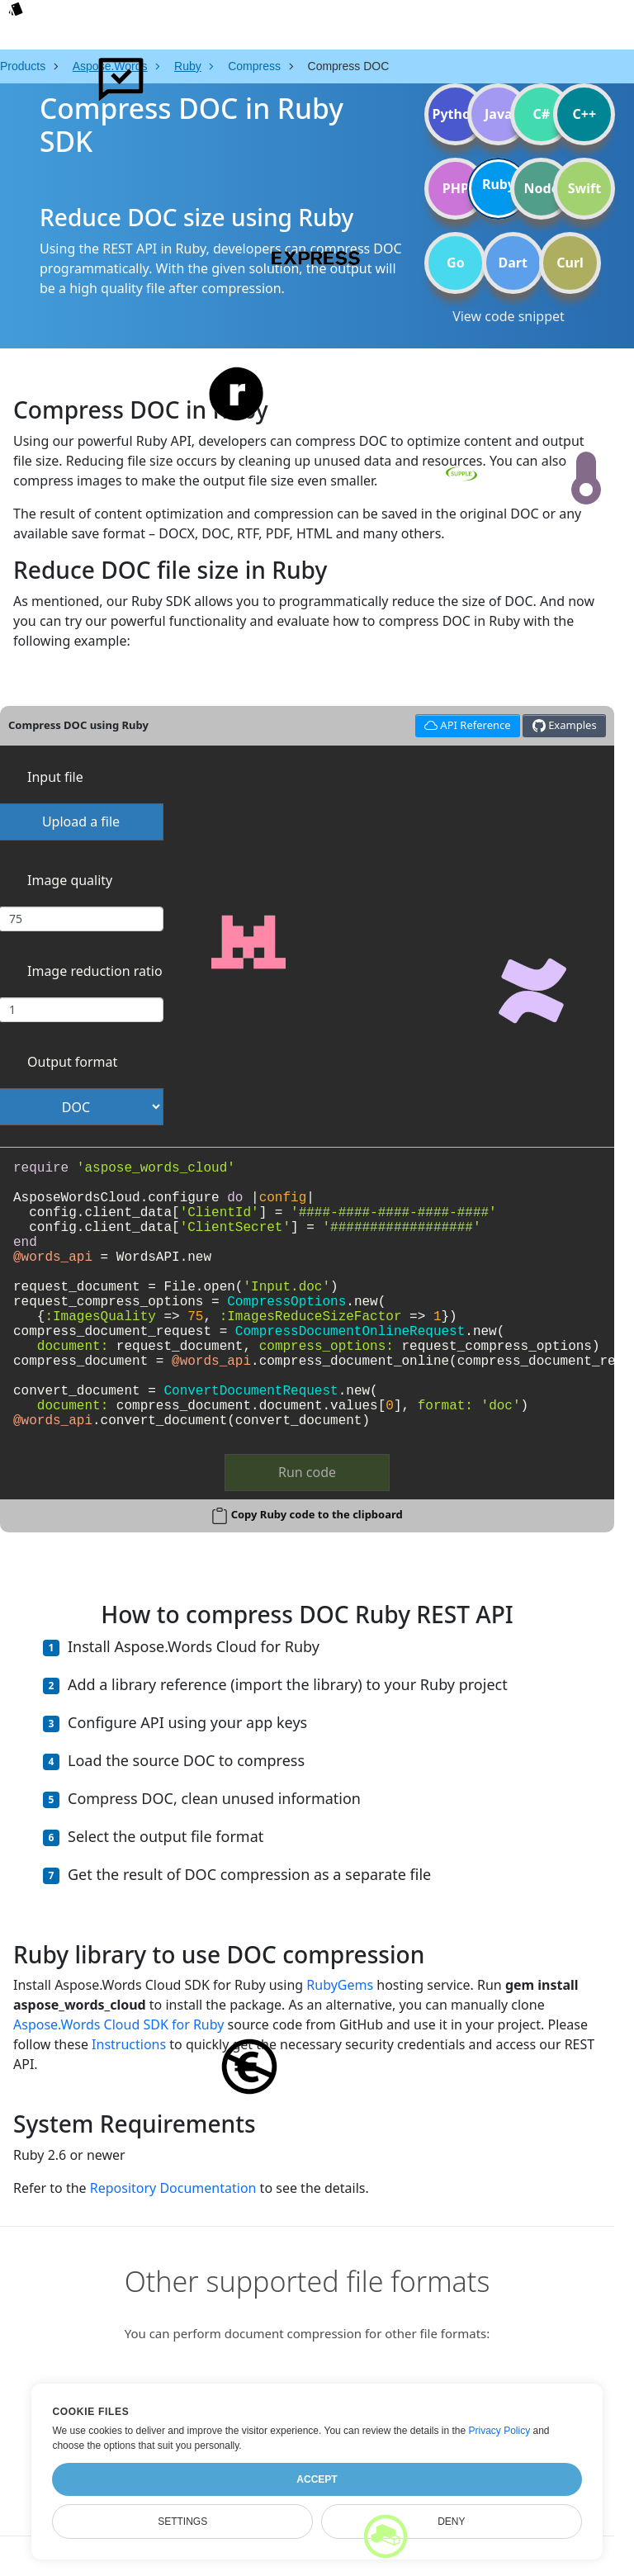 This screenshot has width=634, height=2576. I want to click on indicates content is licensed for remixing, so click(386, 2536).